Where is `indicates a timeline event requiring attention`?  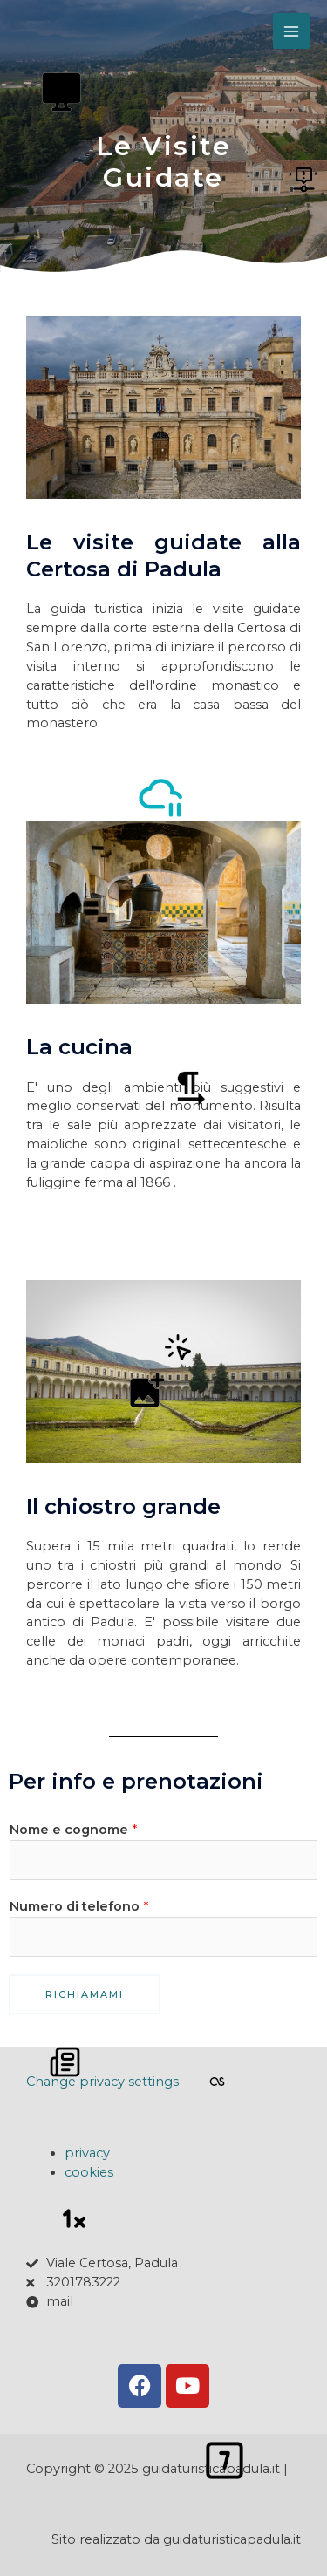 indicates a timeline event requiring attention is located at coordinates (303, 179).